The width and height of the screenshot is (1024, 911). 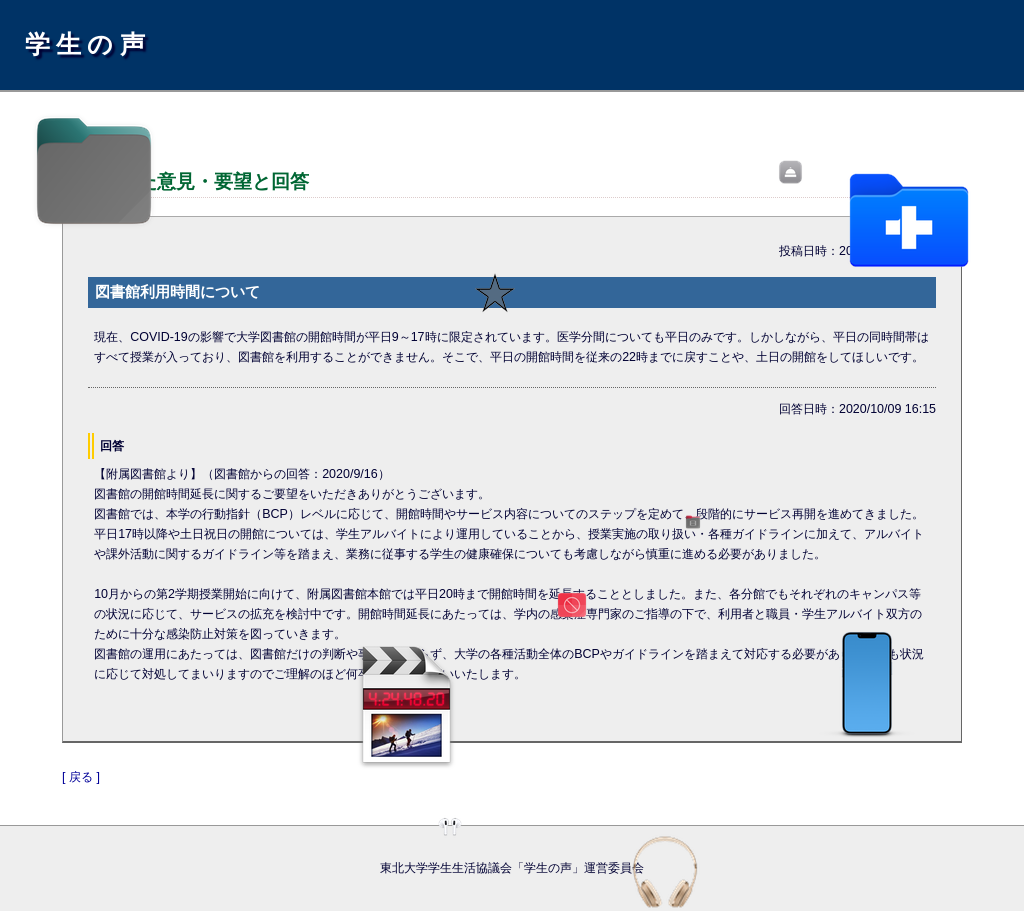 What do you see at coordinates (495, 293) in the screenshot?
I see `view VIP contacts in mail` at bounding box center [495, 293].